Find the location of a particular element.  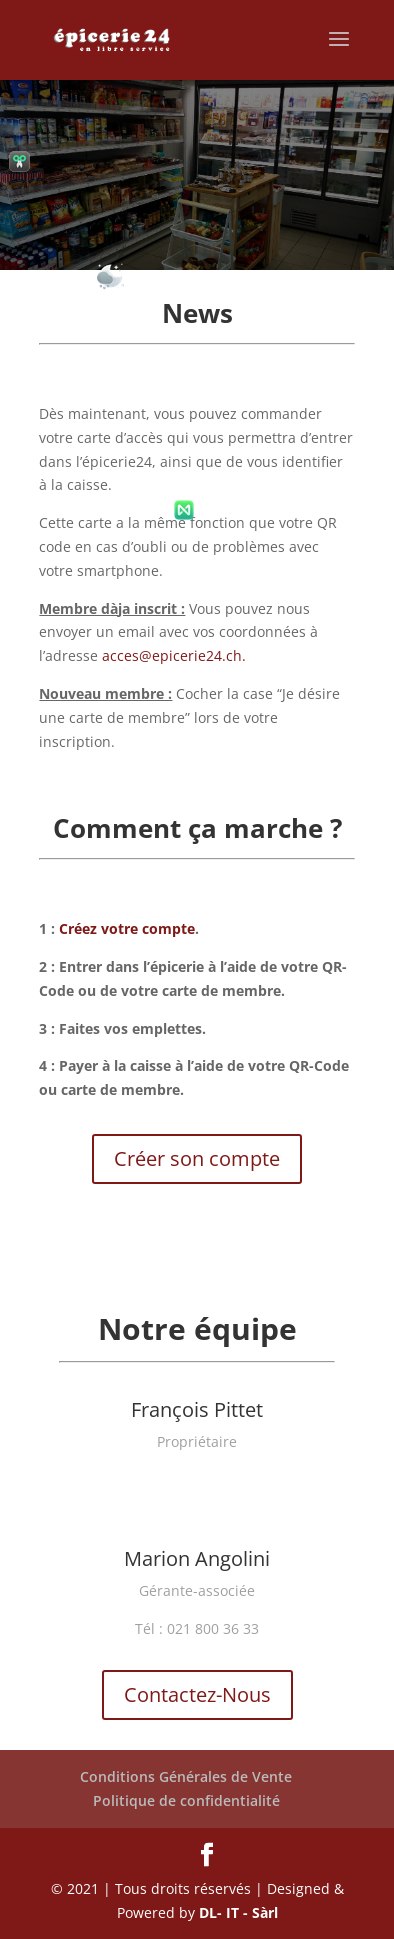

indicates scattered snow conditions at night is located at coordinates (110, 276).